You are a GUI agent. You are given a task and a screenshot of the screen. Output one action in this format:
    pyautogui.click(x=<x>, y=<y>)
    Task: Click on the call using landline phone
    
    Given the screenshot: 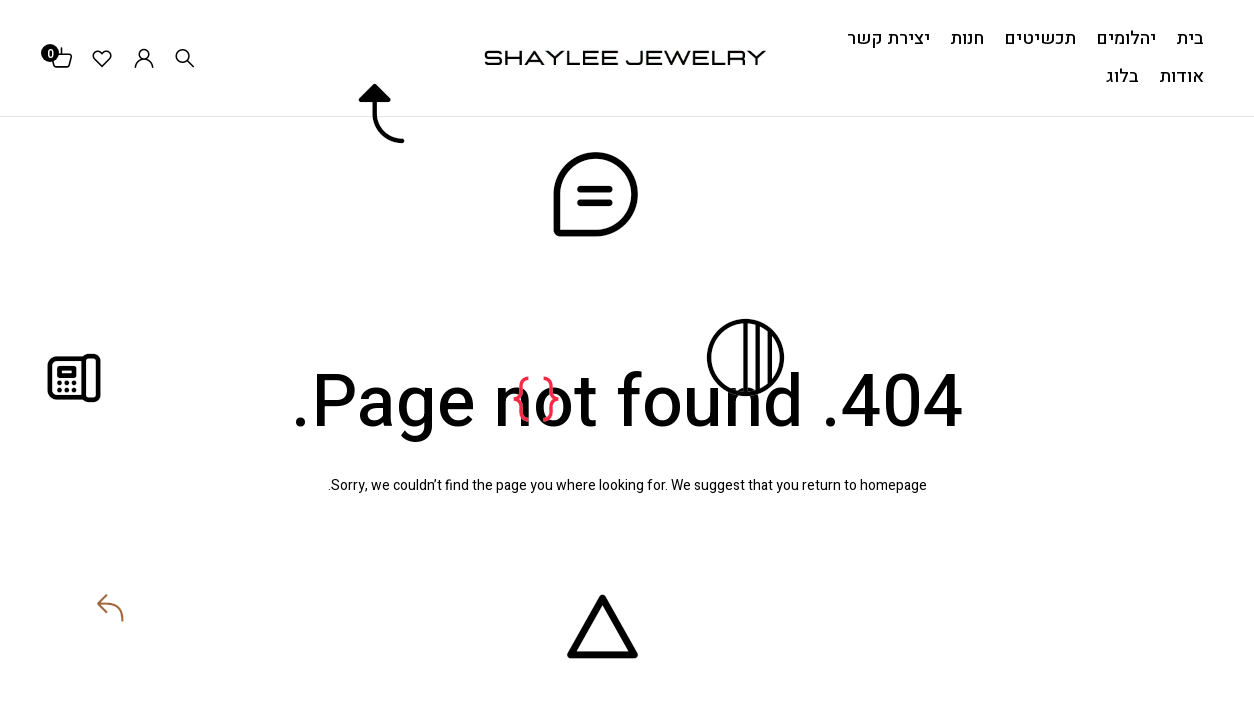 What is the action you would take?
    pyautogui.click(x=74, y=378)
    